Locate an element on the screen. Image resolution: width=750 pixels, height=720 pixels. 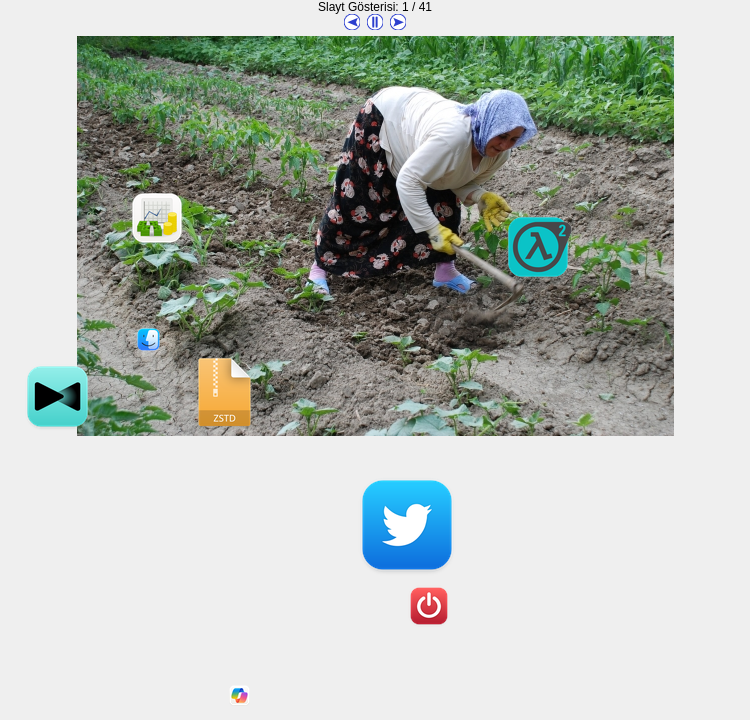
launch Half-Life 2: Lost Coast is located at coordinates (538, 247).